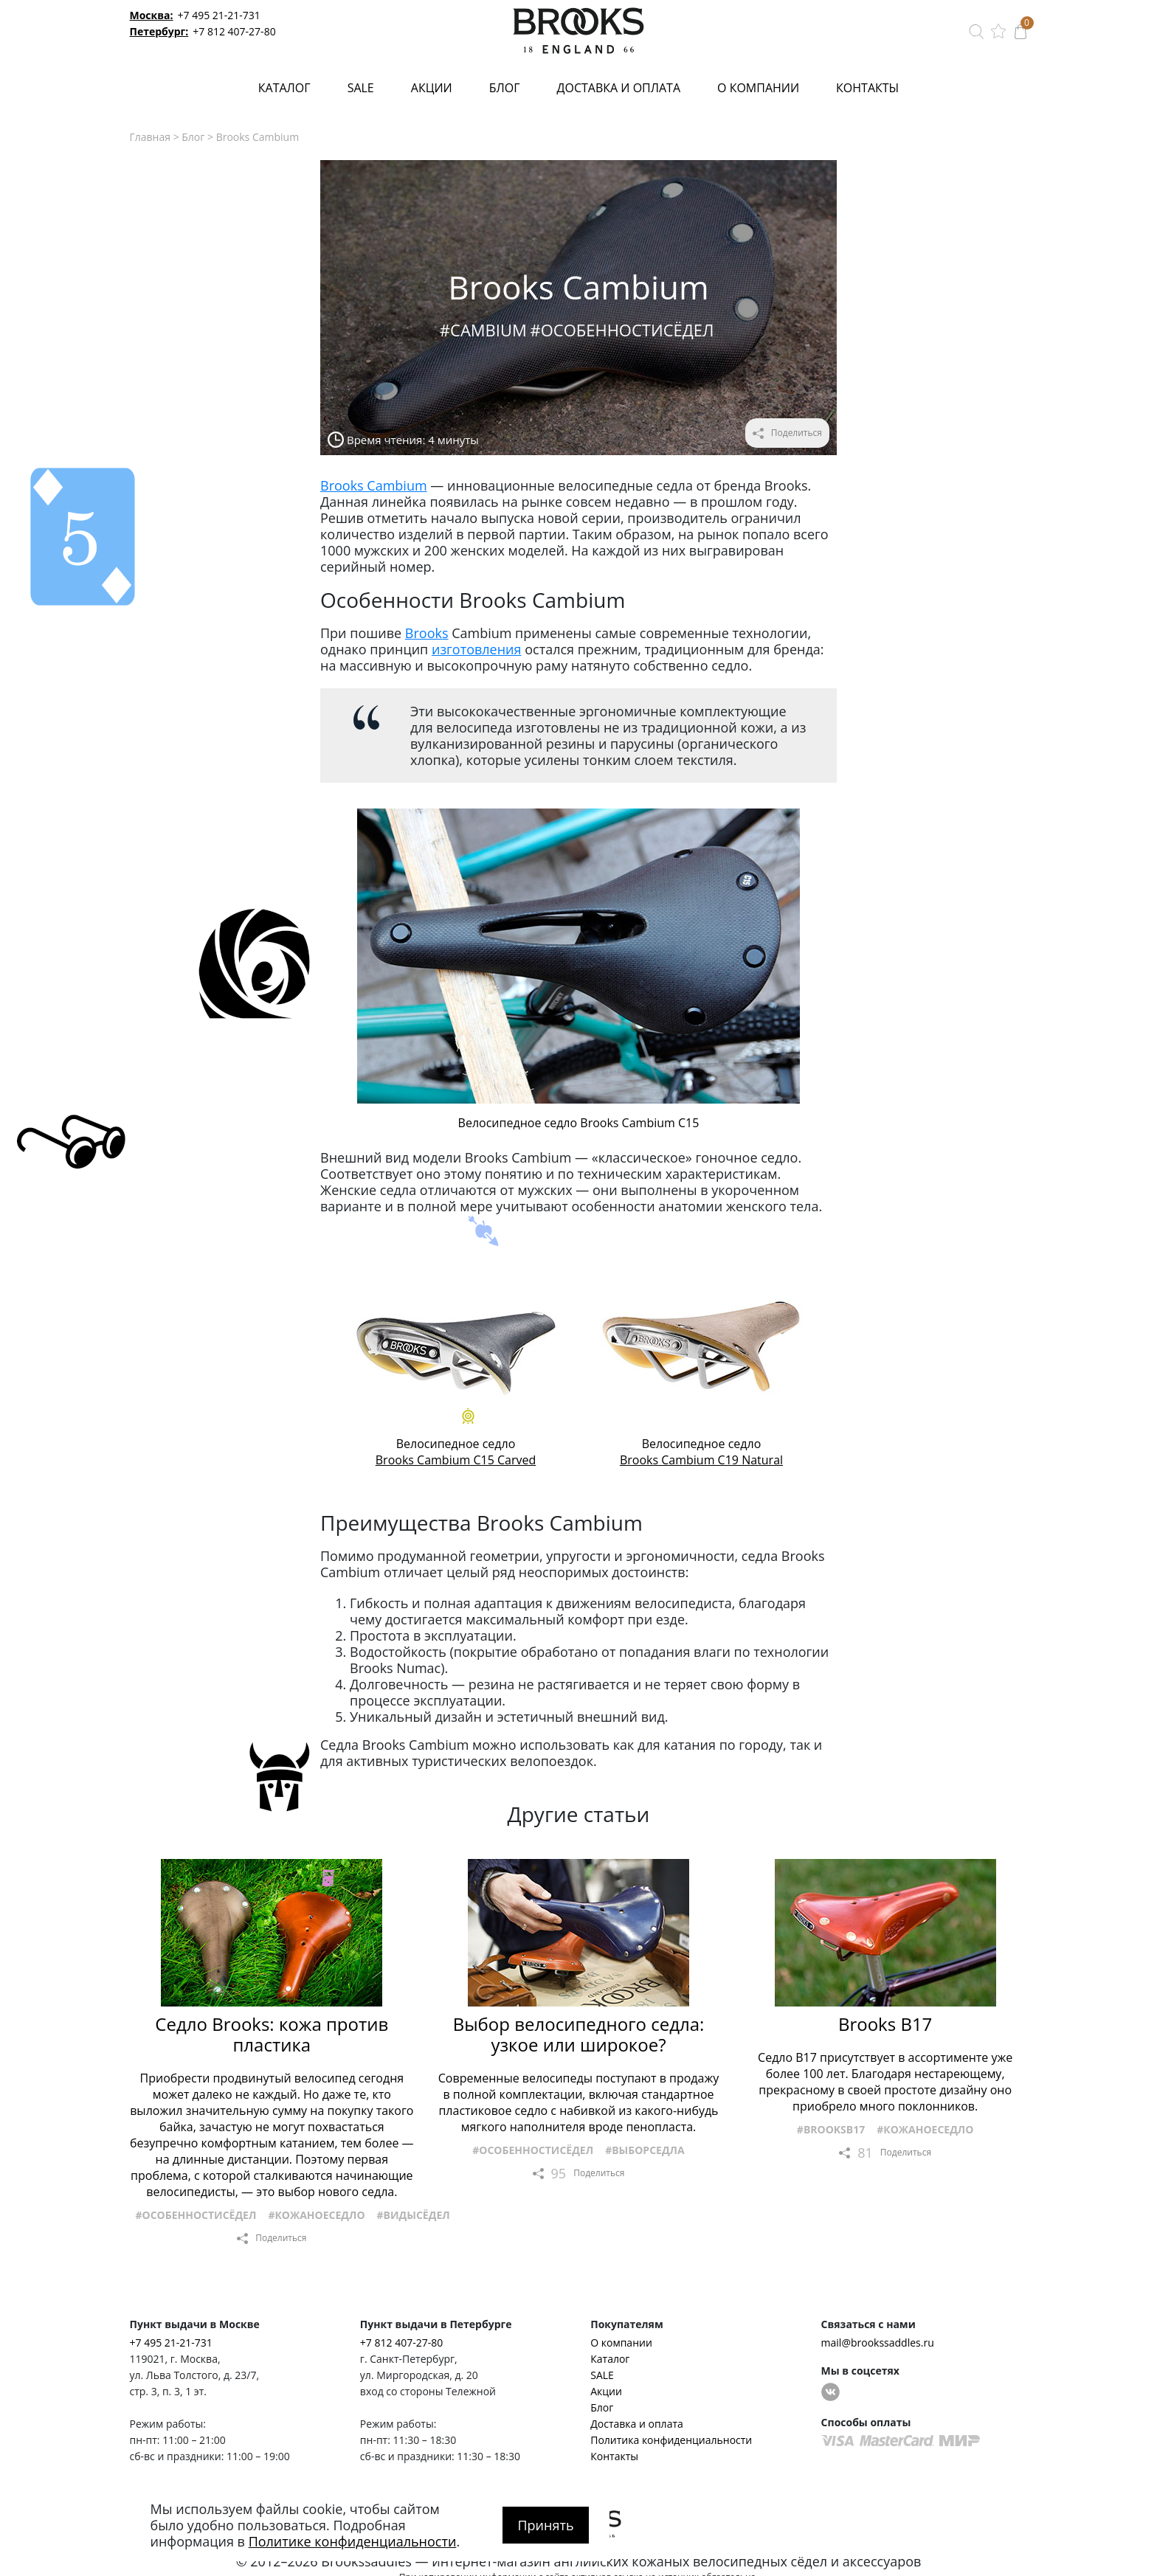  Describe the element at coordinates (82, 536) in the screenshot. I see `five of diamonds playing card` at that location.